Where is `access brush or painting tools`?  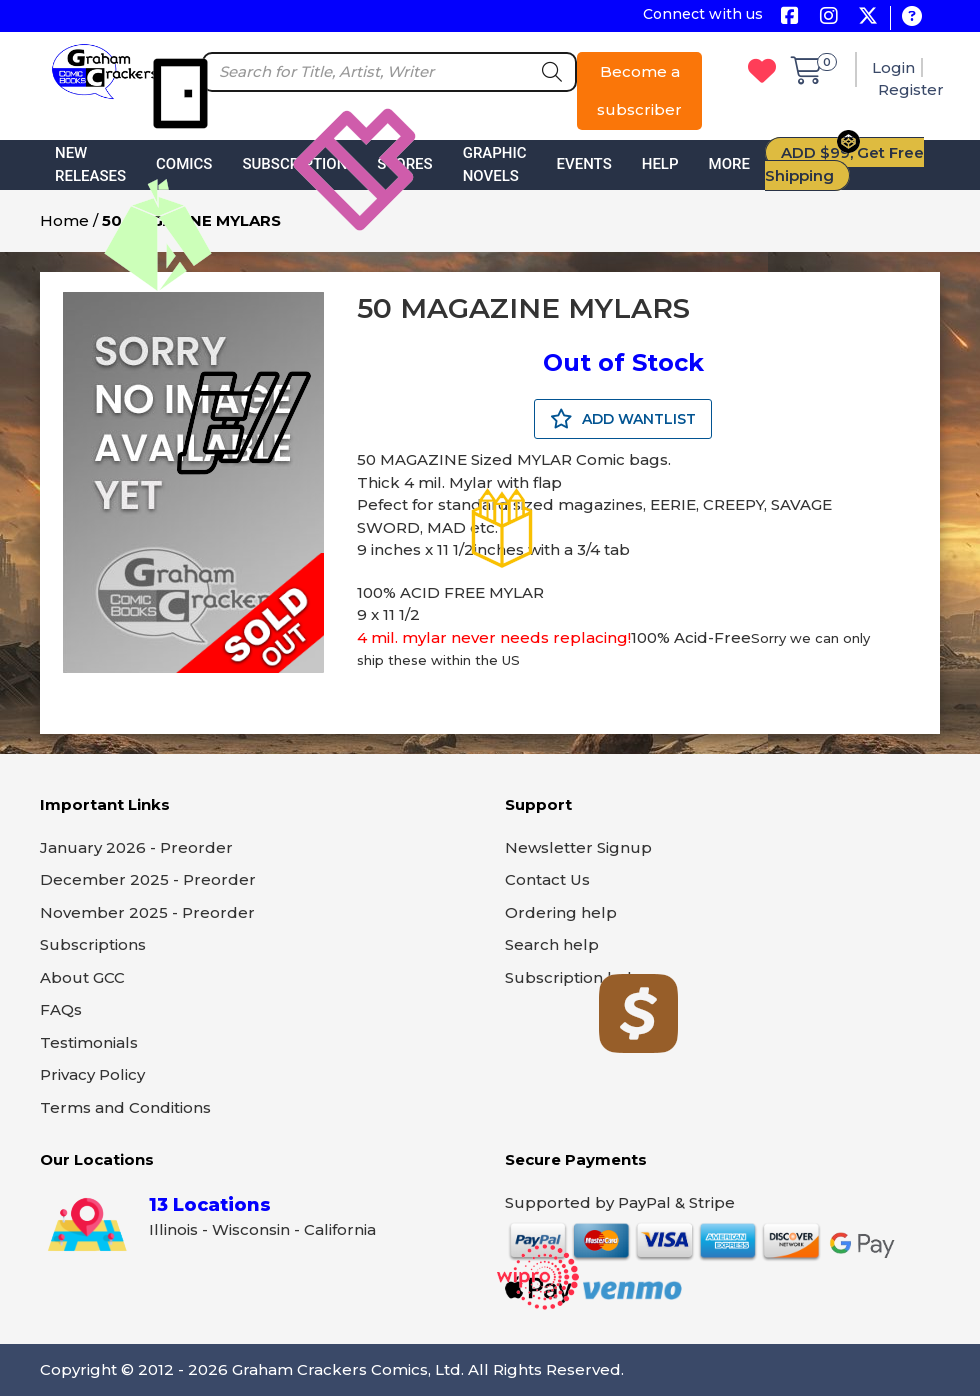
access brush or painting tools is located at coordinates (358, 166).